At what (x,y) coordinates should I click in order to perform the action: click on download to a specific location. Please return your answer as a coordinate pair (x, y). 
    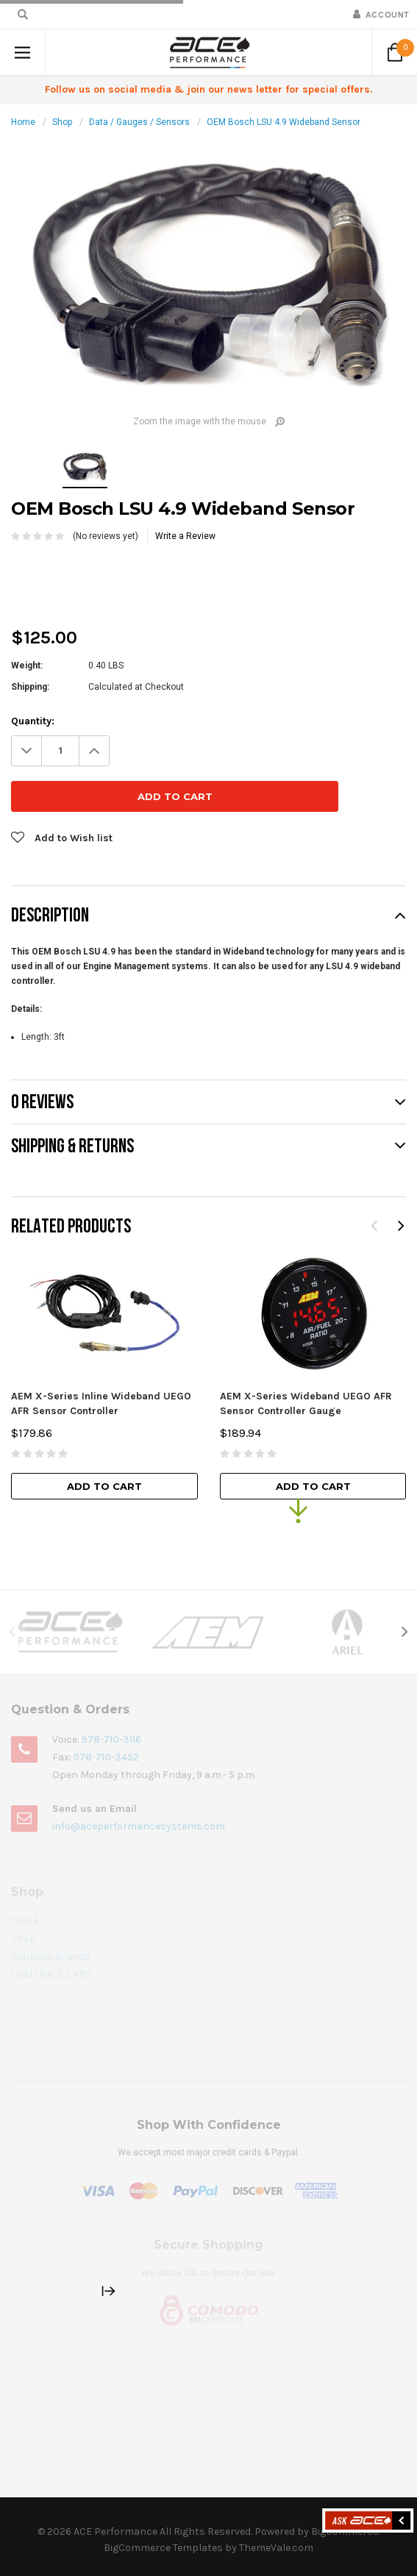
    Looking at the image, I should click on (298, 1510).